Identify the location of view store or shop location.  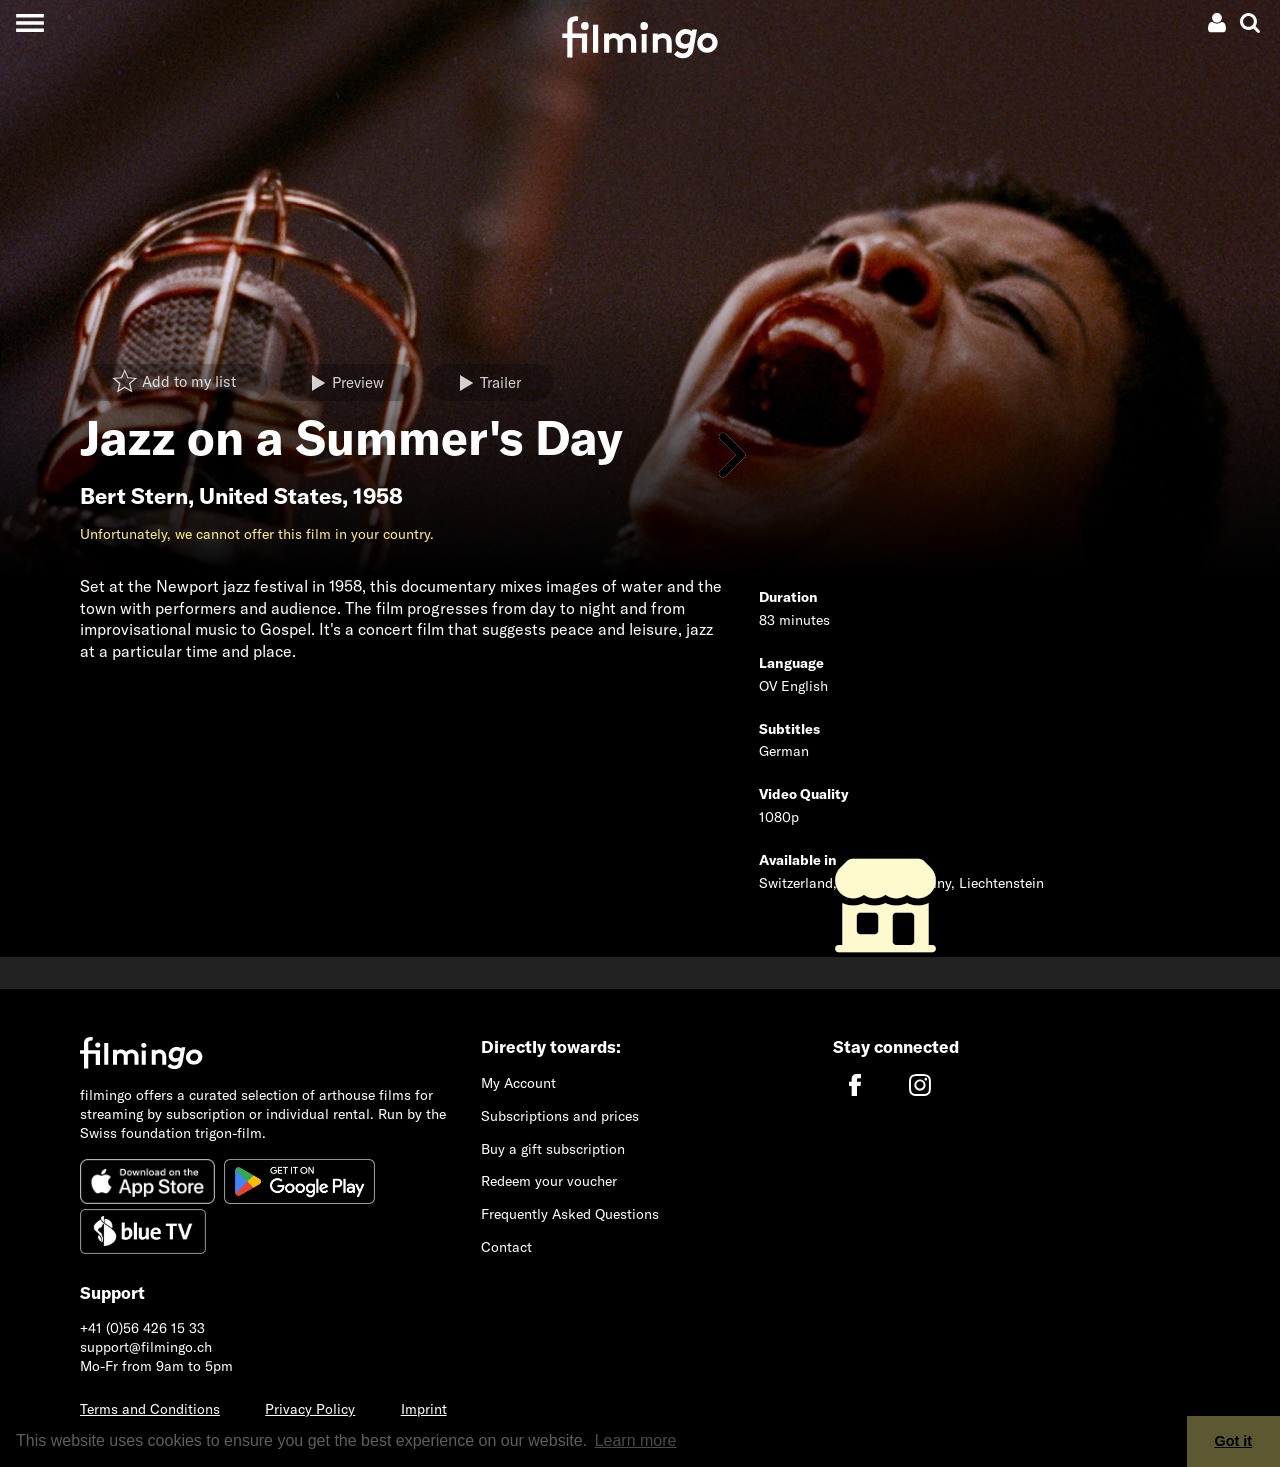
(885, 905).